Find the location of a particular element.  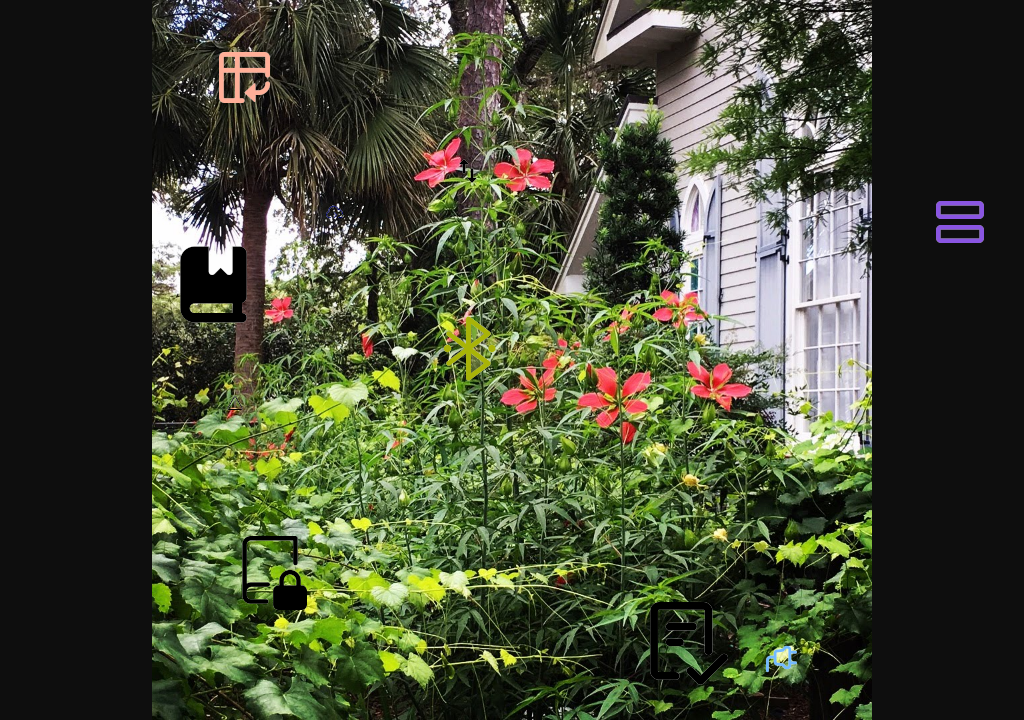

bluetooth device connected is located at coordinates (468, 348).